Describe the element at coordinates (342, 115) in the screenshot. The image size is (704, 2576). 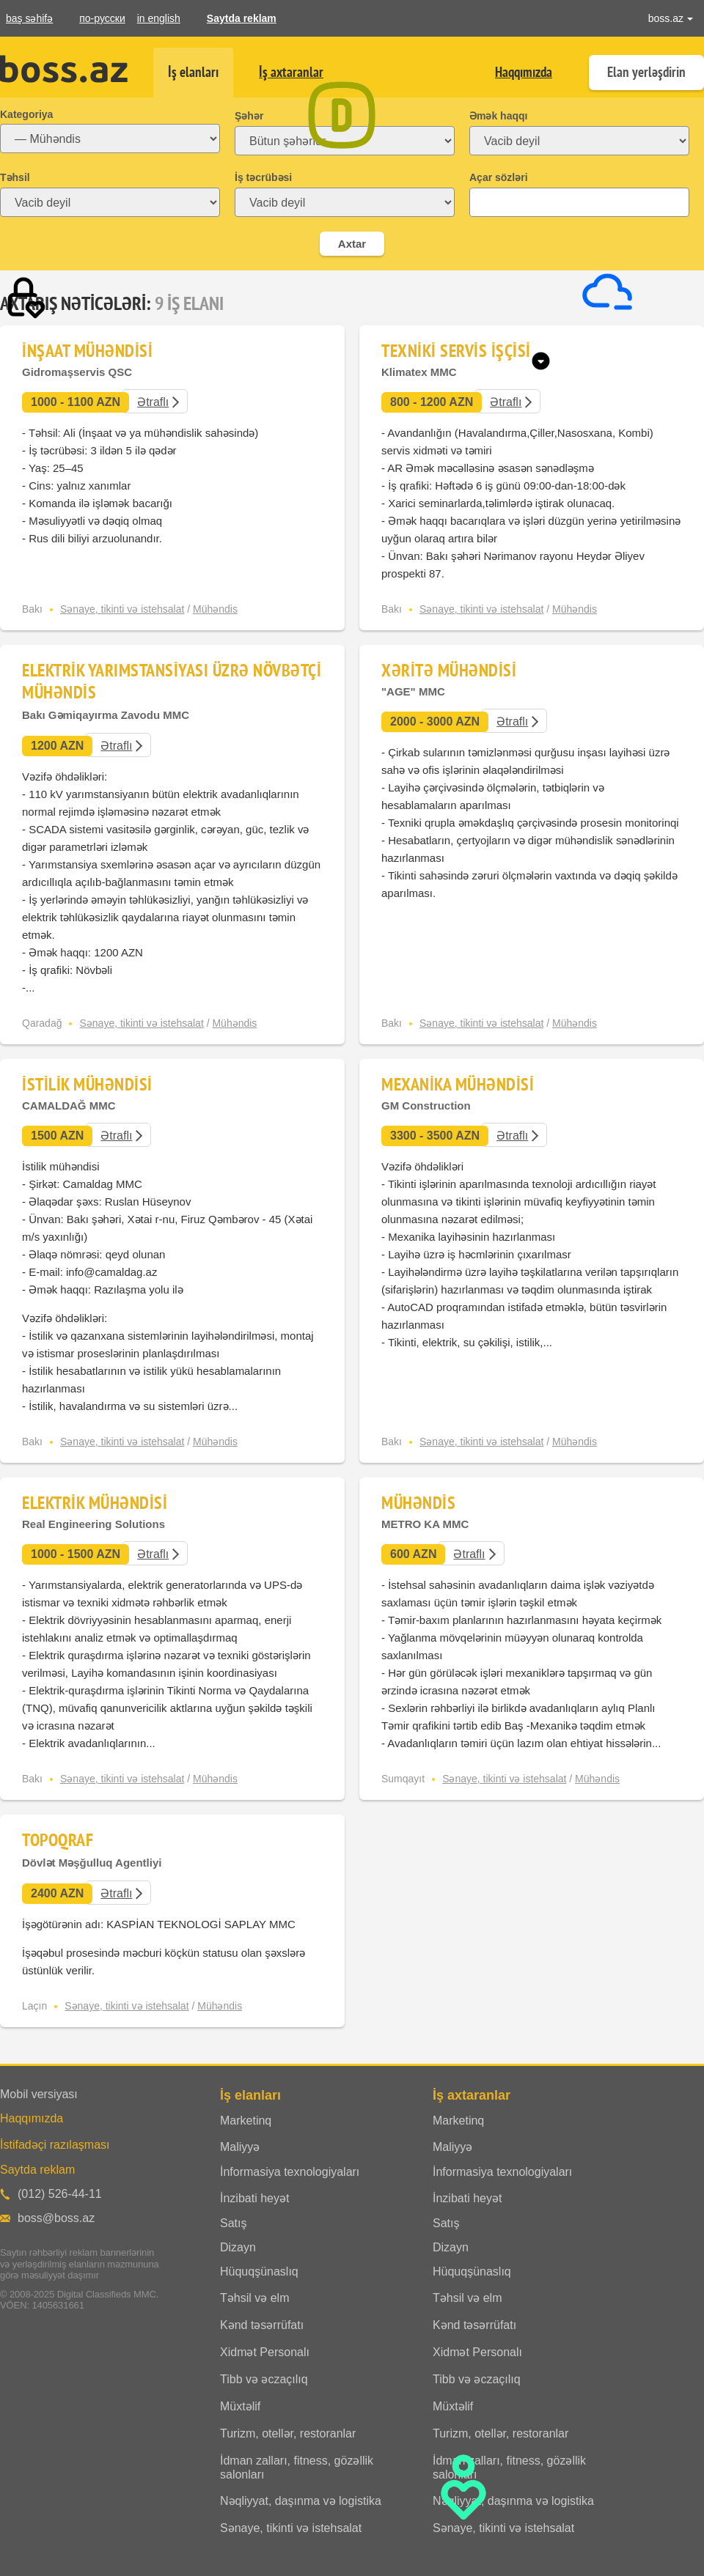
I see `indicates a "D" rating or grade` at that location.